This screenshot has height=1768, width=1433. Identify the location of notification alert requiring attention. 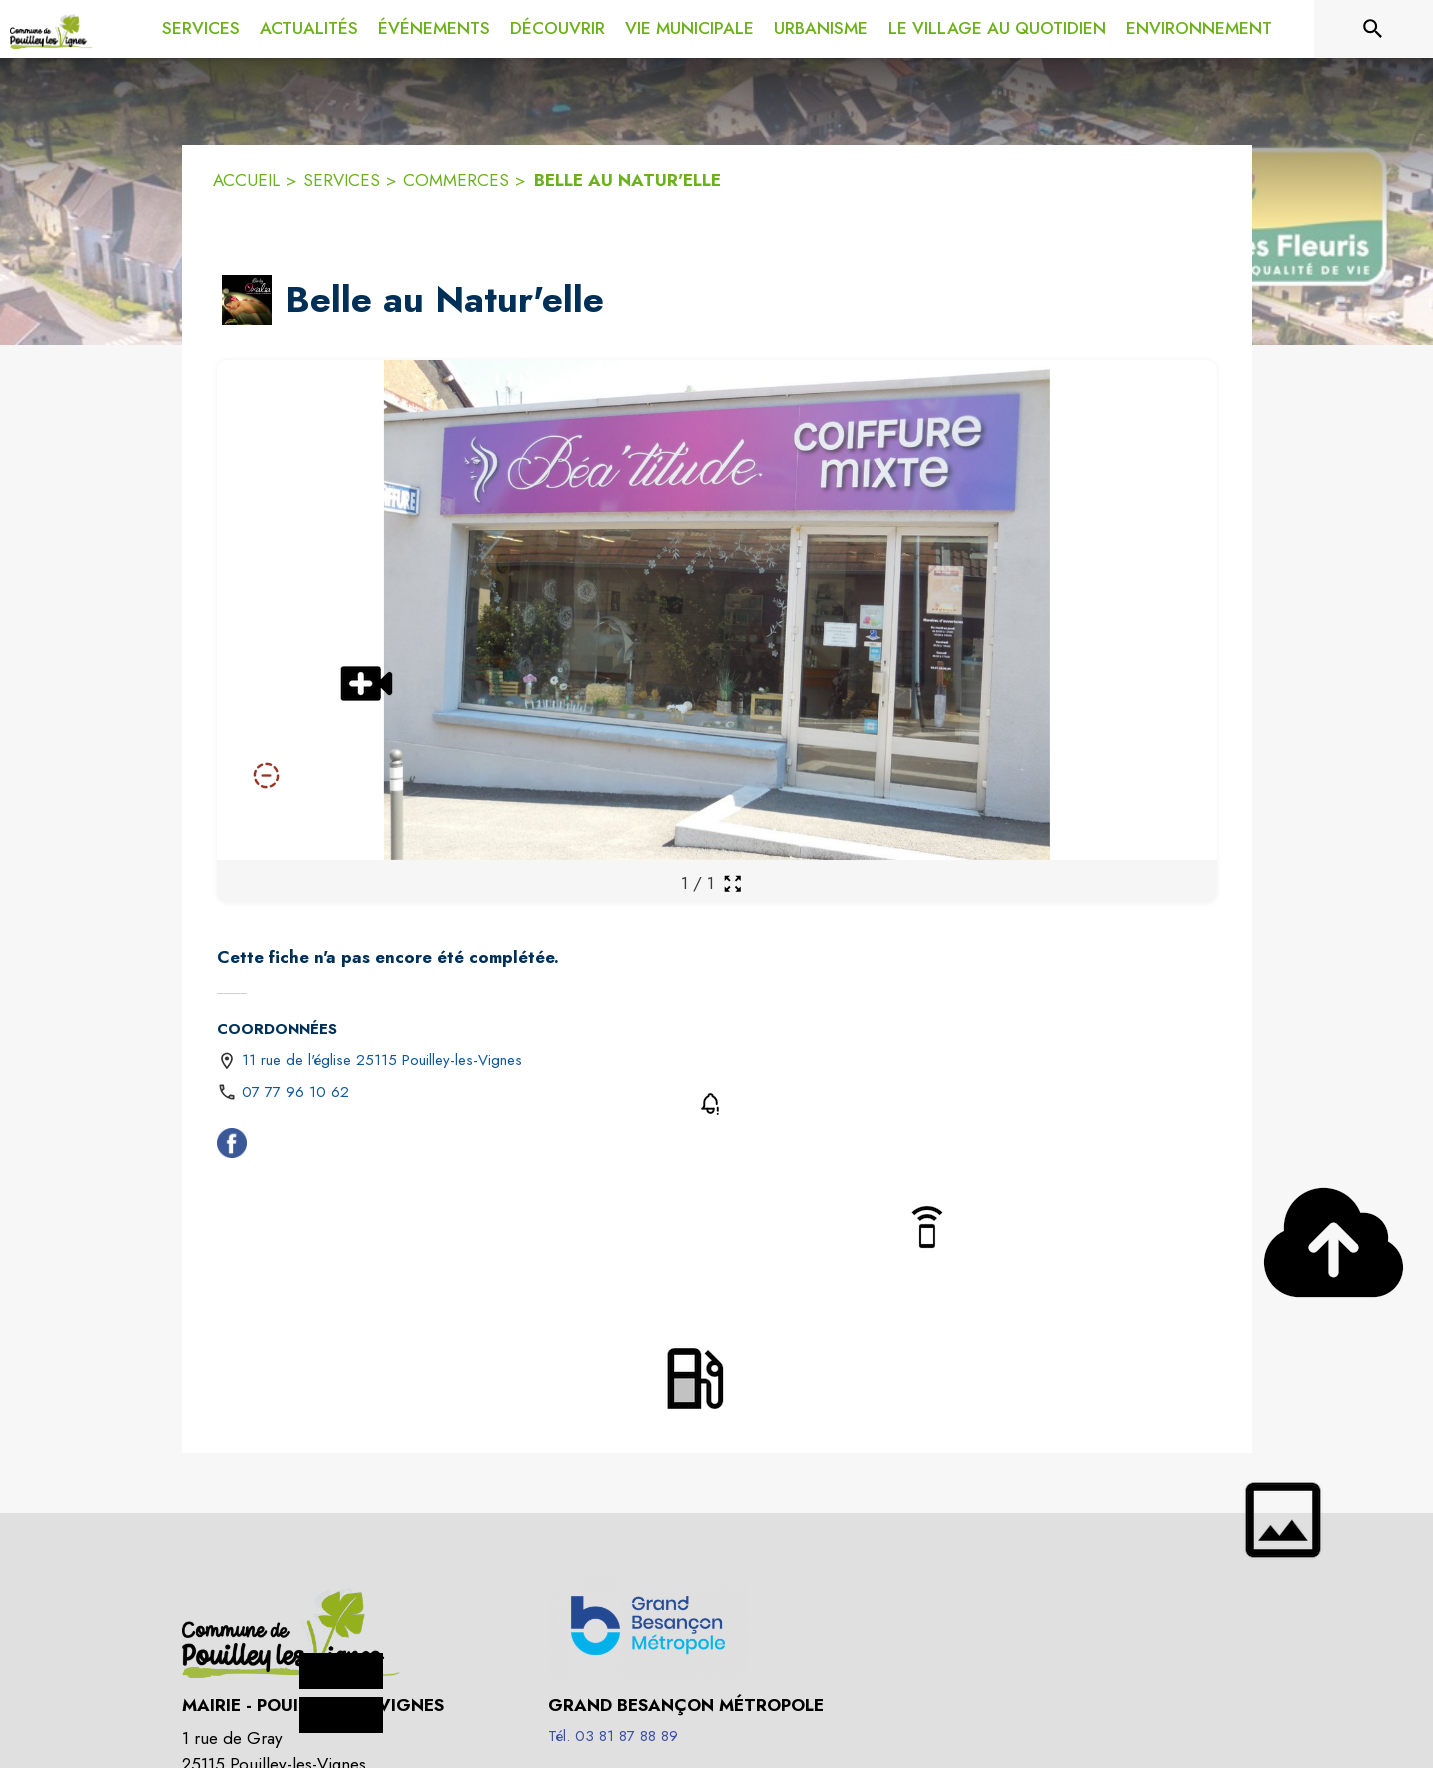
(710, 1103).